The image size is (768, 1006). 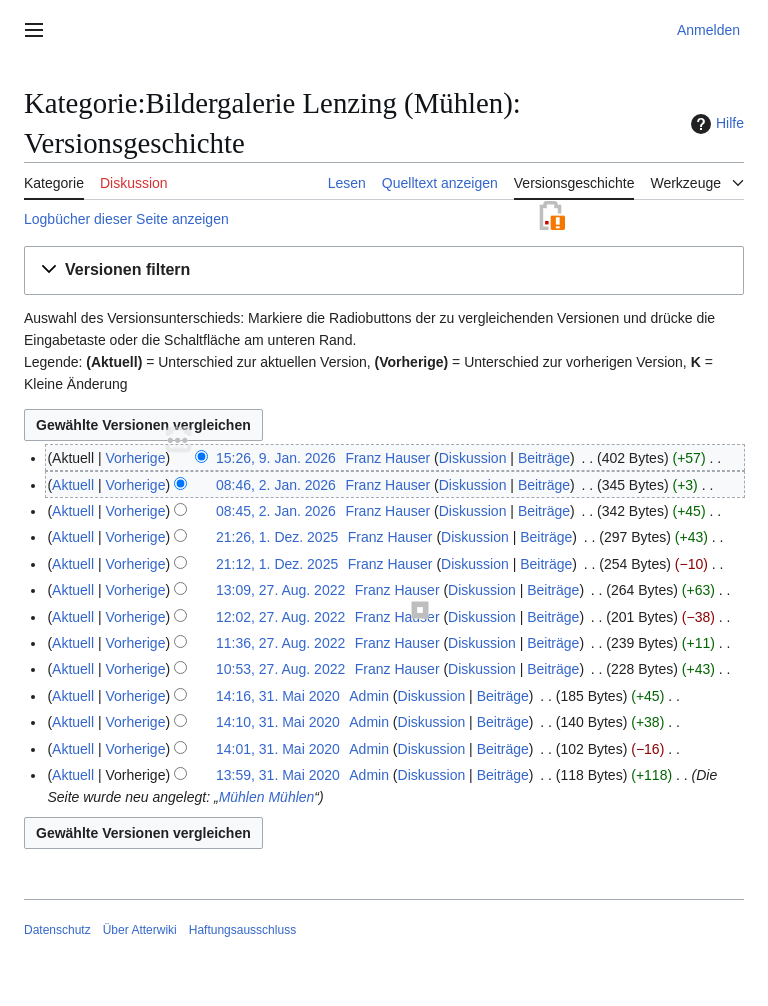 I want to click on restore window to previous size, so click(x=420, y=610).